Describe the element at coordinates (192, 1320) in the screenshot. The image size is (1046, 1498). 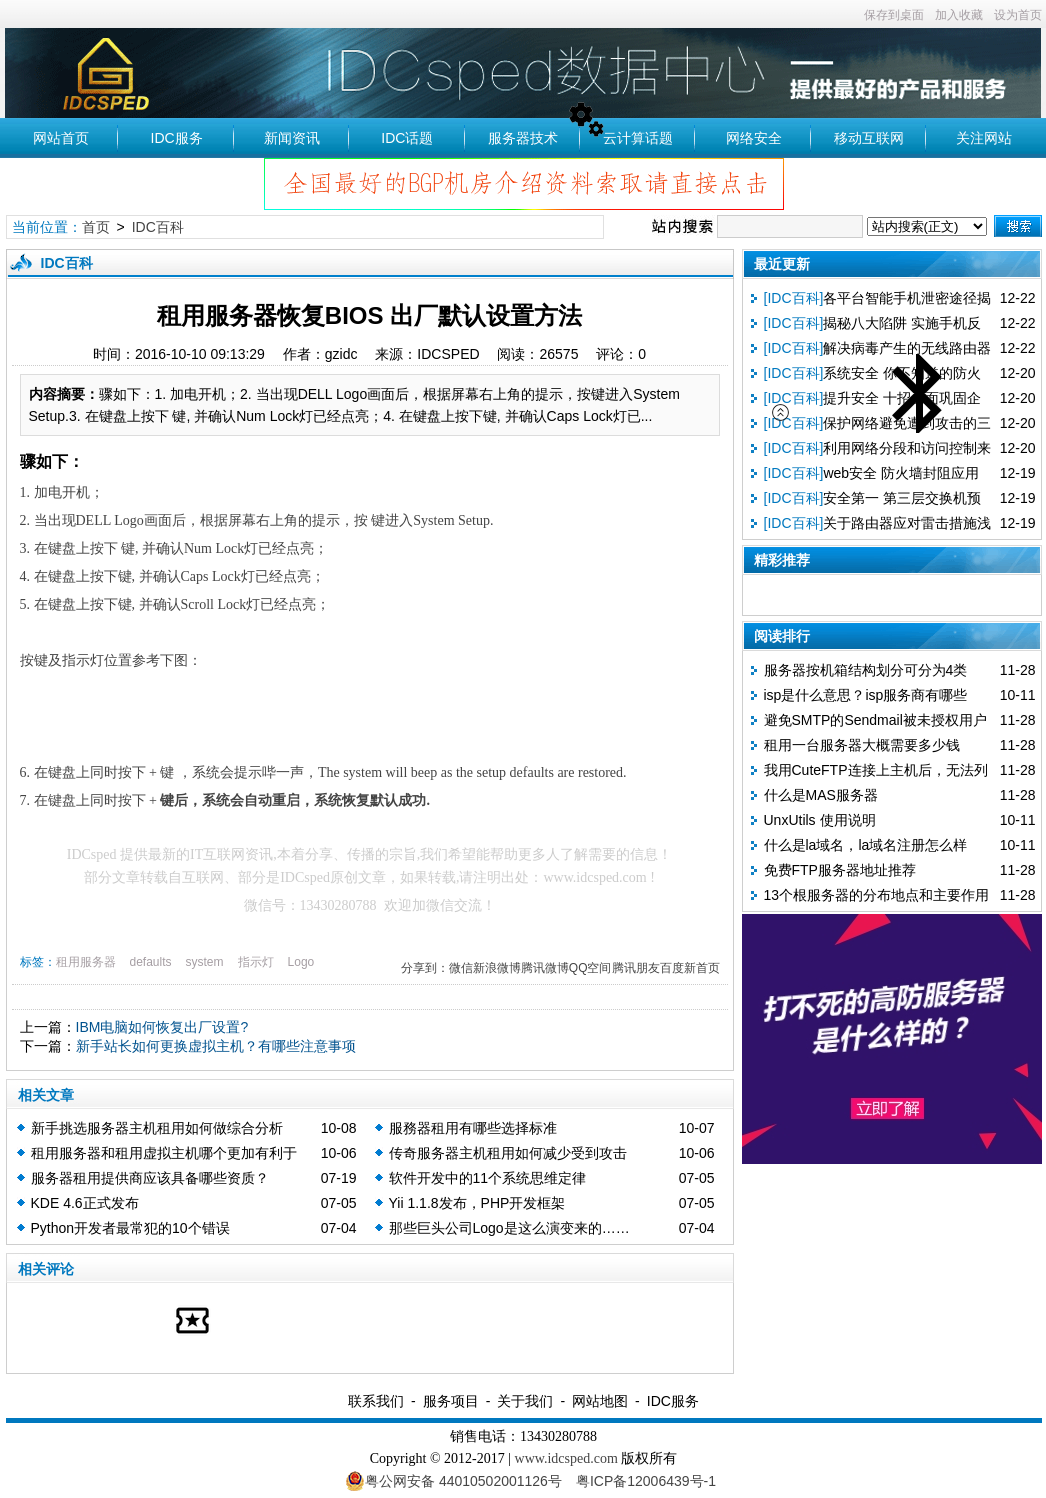
I see `view local events or entertainment` at that location.